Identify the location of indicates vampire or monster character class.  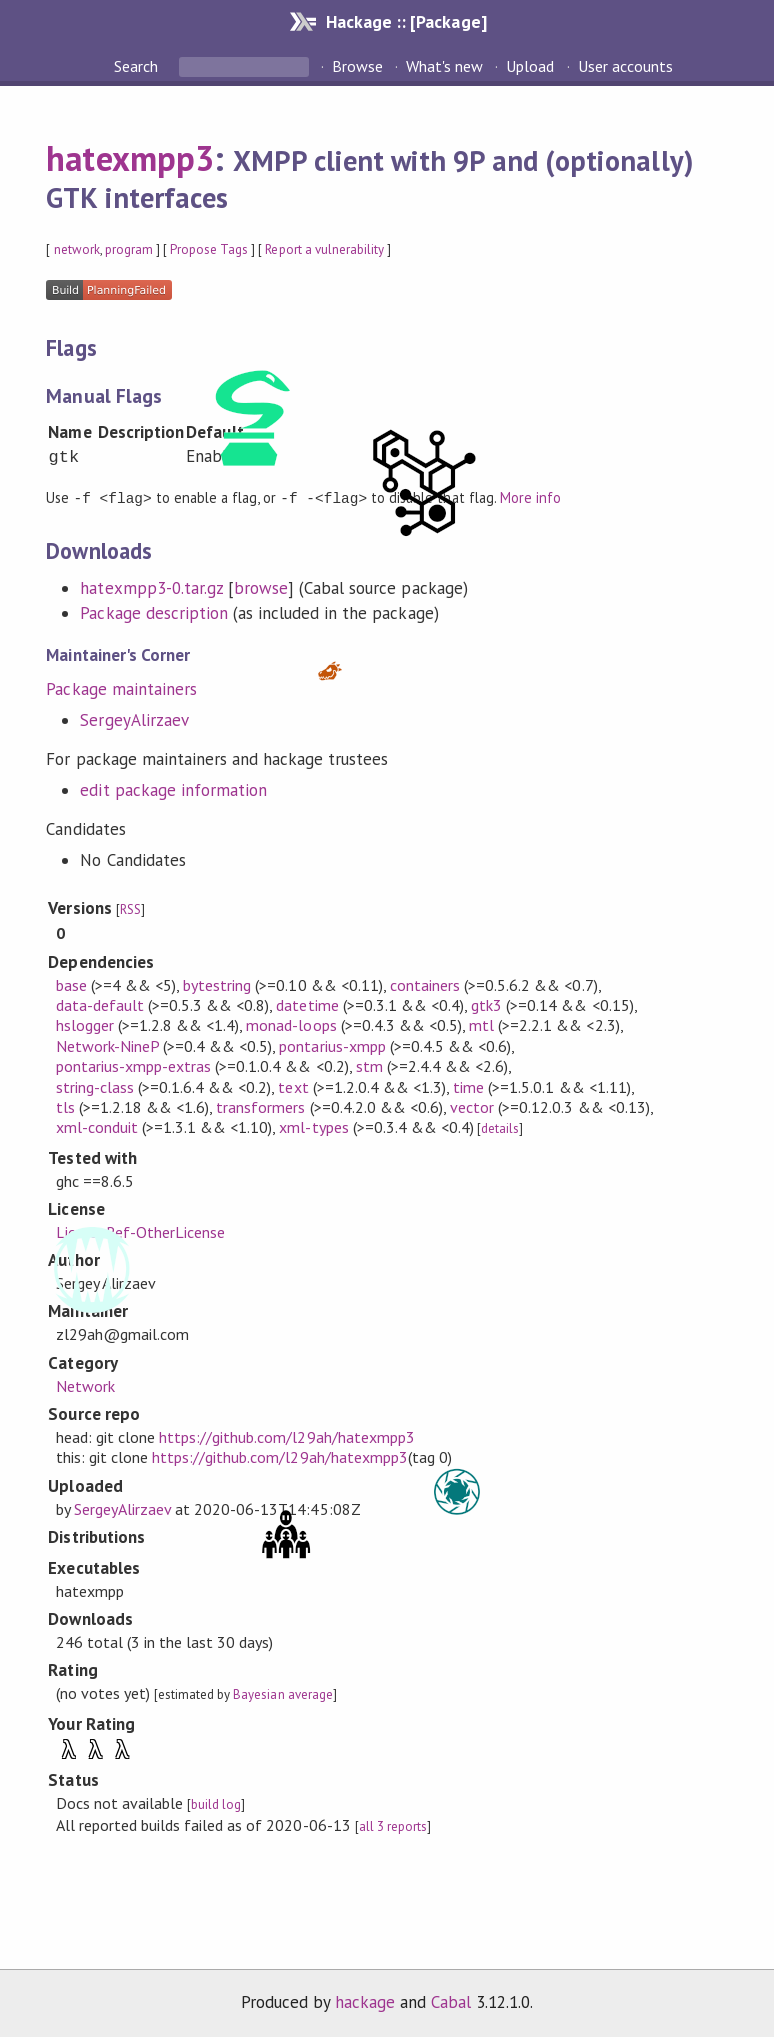
(91, 1270).